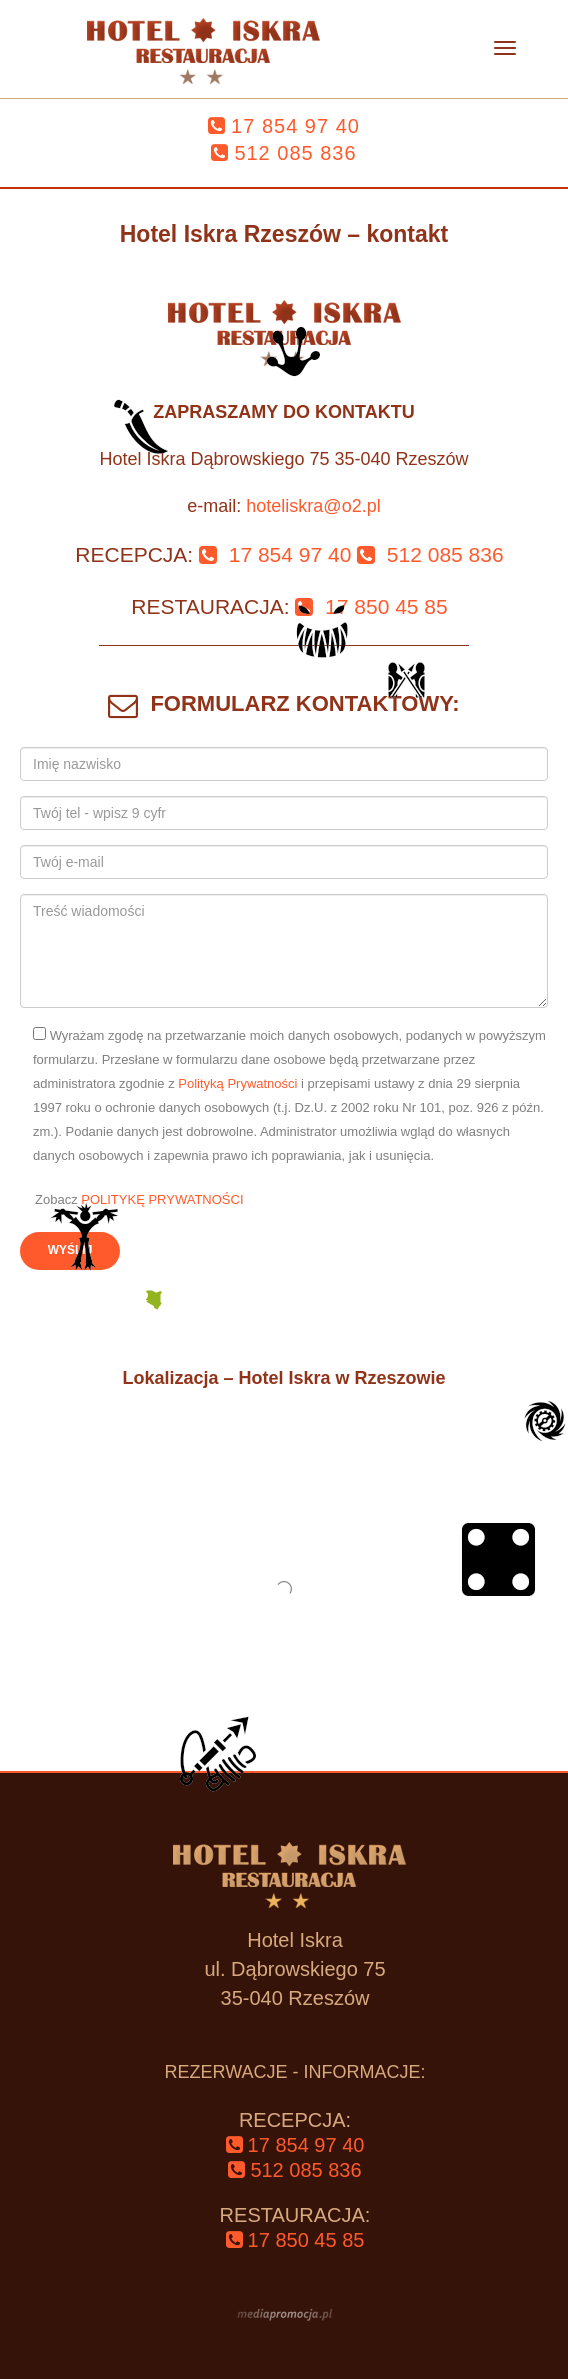 The width and height of the screenshot is (568, 2379). What do you see at coordinates (141, 427) in the screenshot?
I see `equip a dagger or knife weapon` at bounding box center [141, 427].